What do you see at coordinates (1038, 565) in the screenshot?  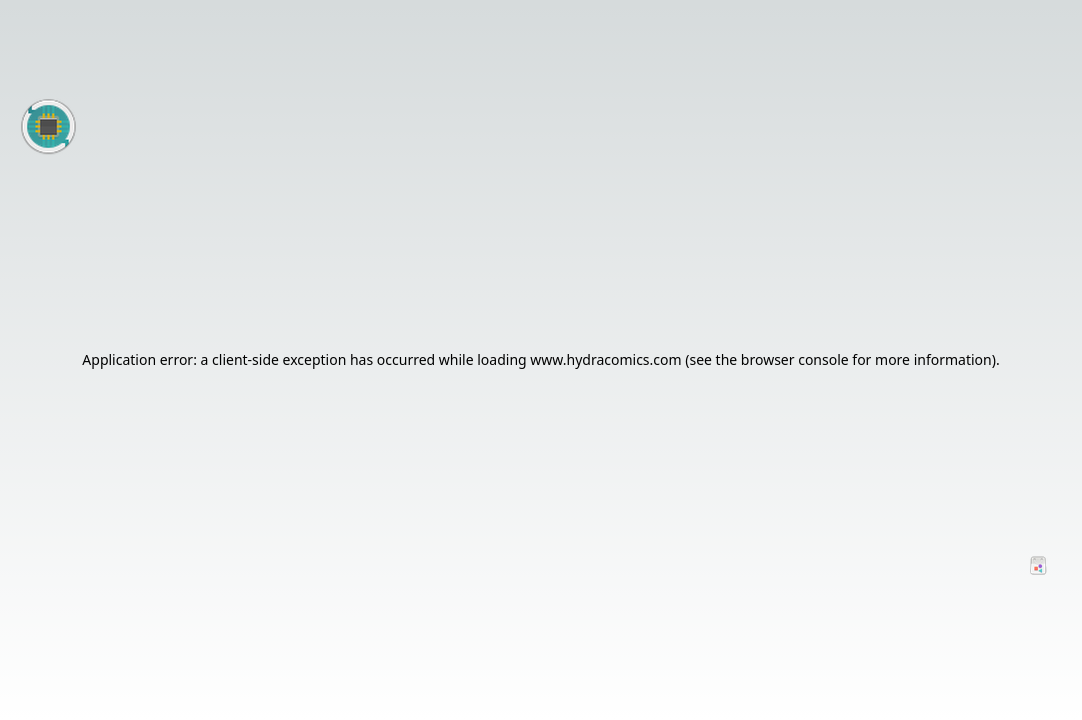 I see `open the software center to browse and install apps` at bounding box center [1038, 565].